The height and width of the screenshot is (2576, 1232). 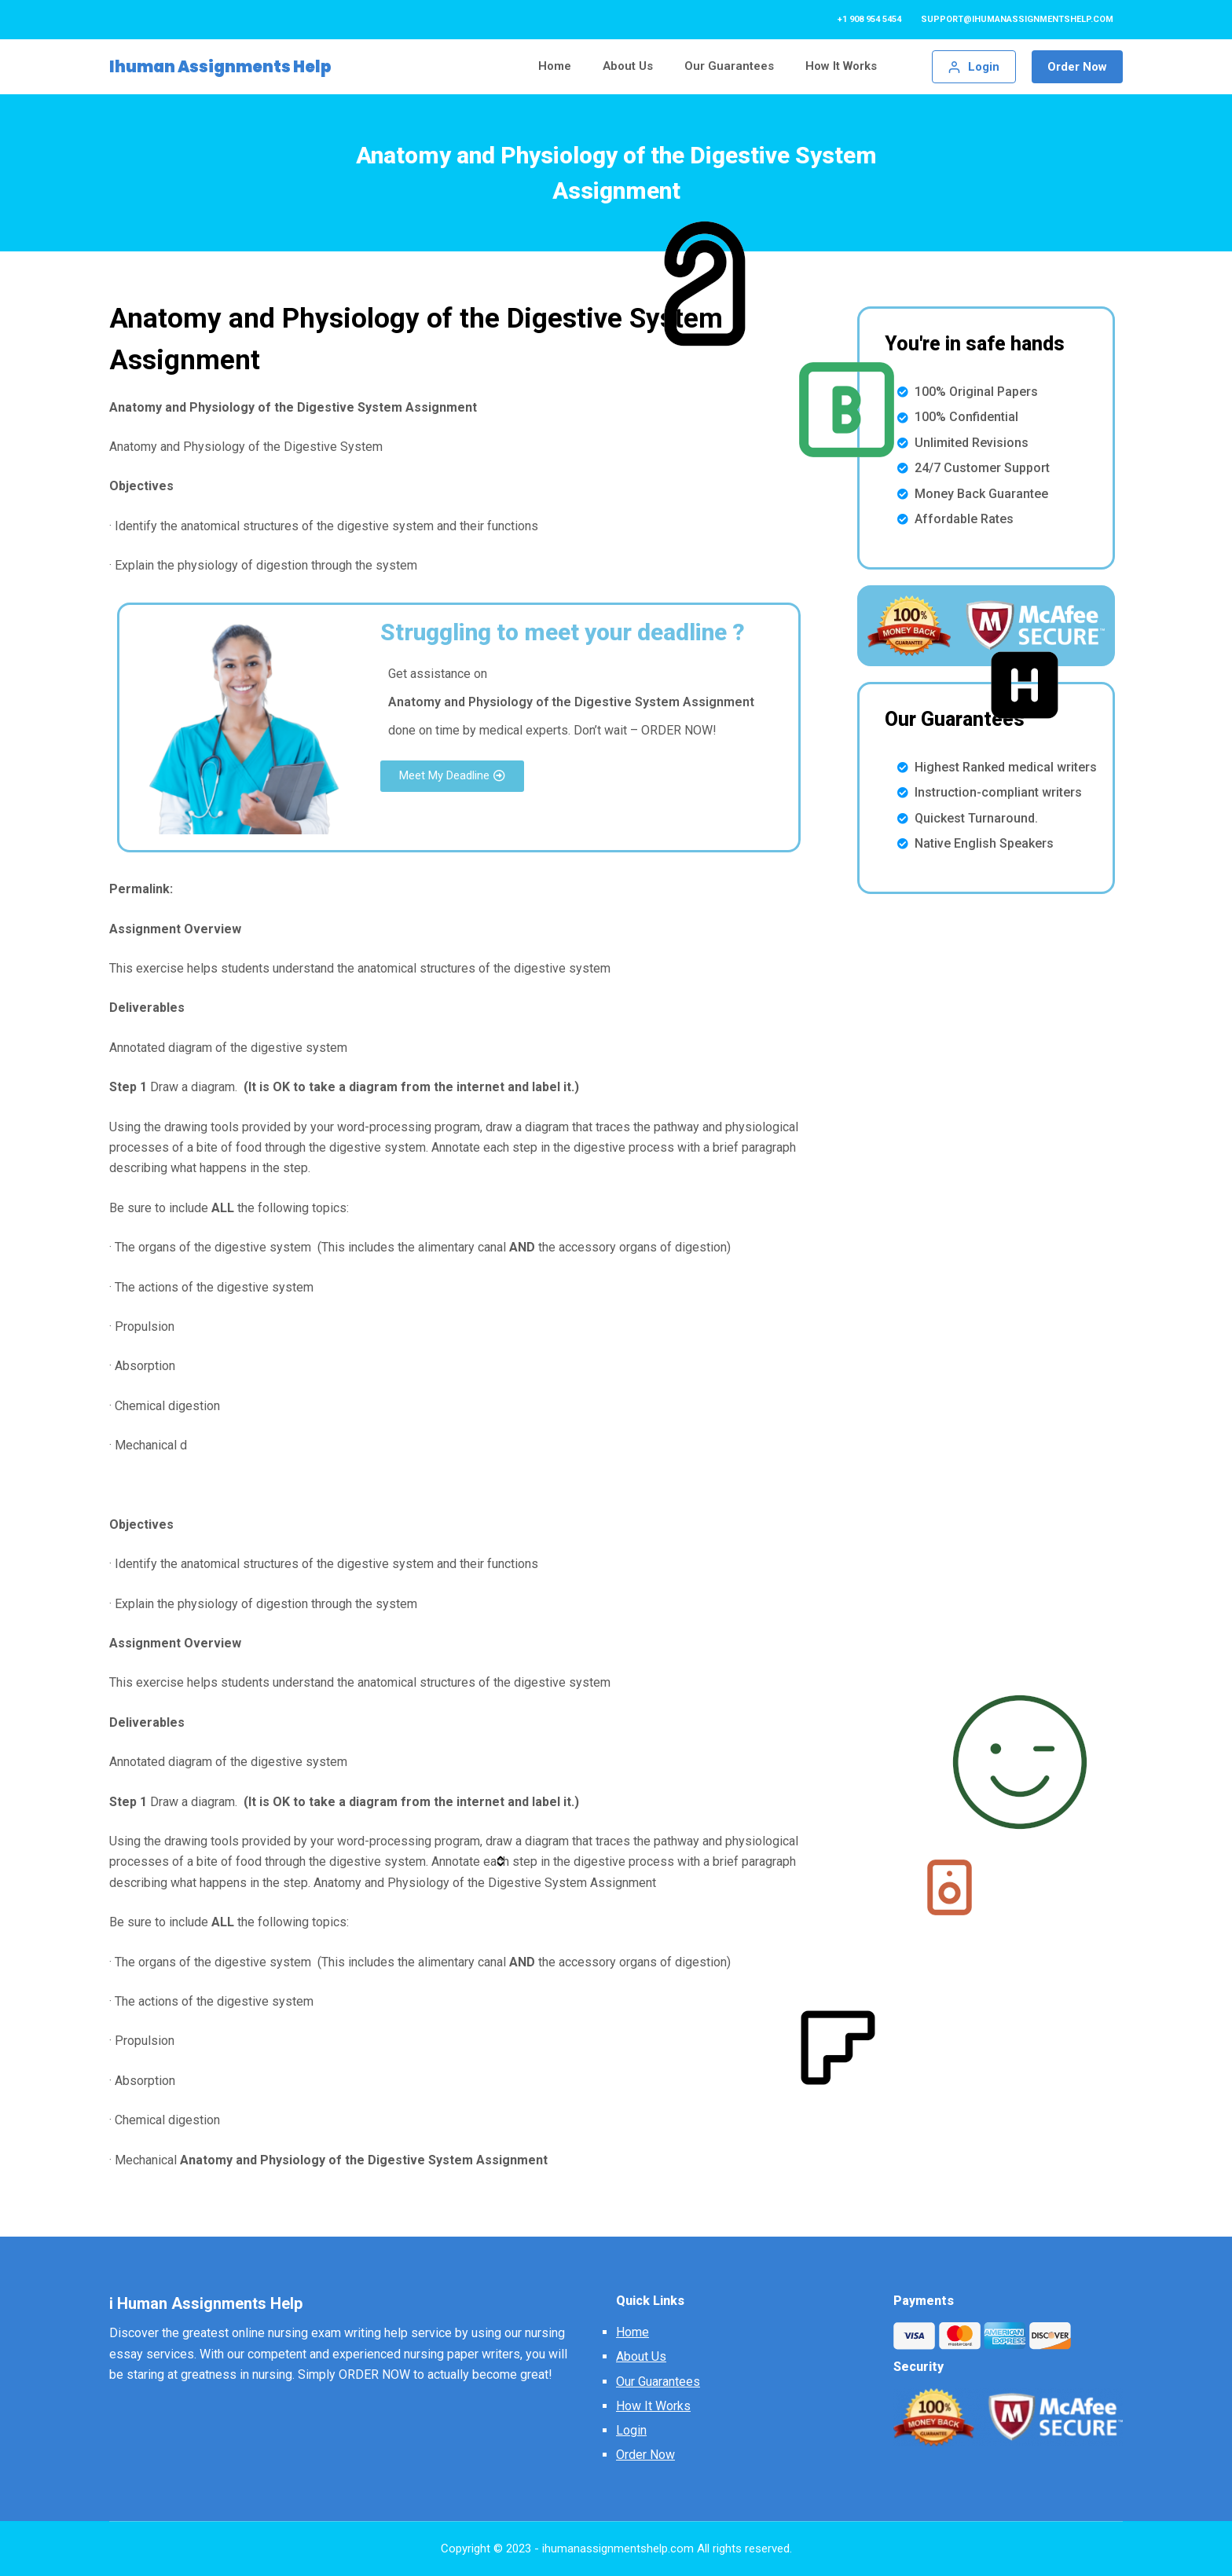 What do you see at coordinates (838, 2047) in the screenshot?
I see `open Flipboard app` at bounding box center [838, 2047].